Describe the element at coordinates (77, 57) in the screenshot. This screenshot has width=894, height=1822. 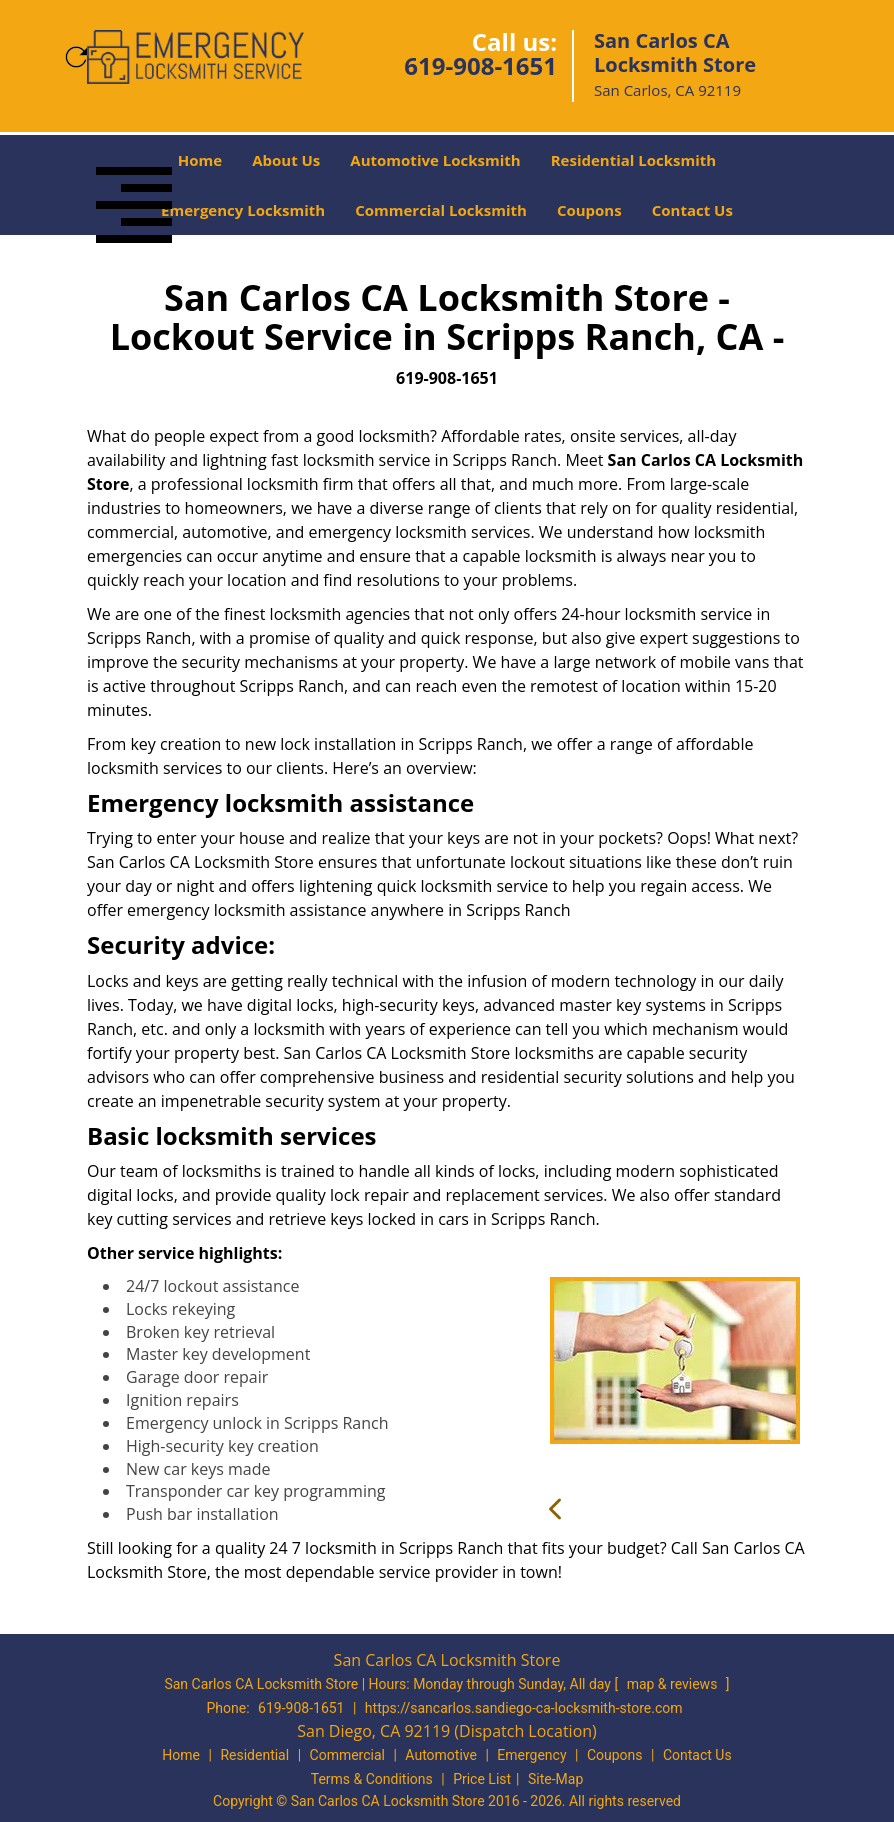
I see `reload or refresh the current page` at that location.